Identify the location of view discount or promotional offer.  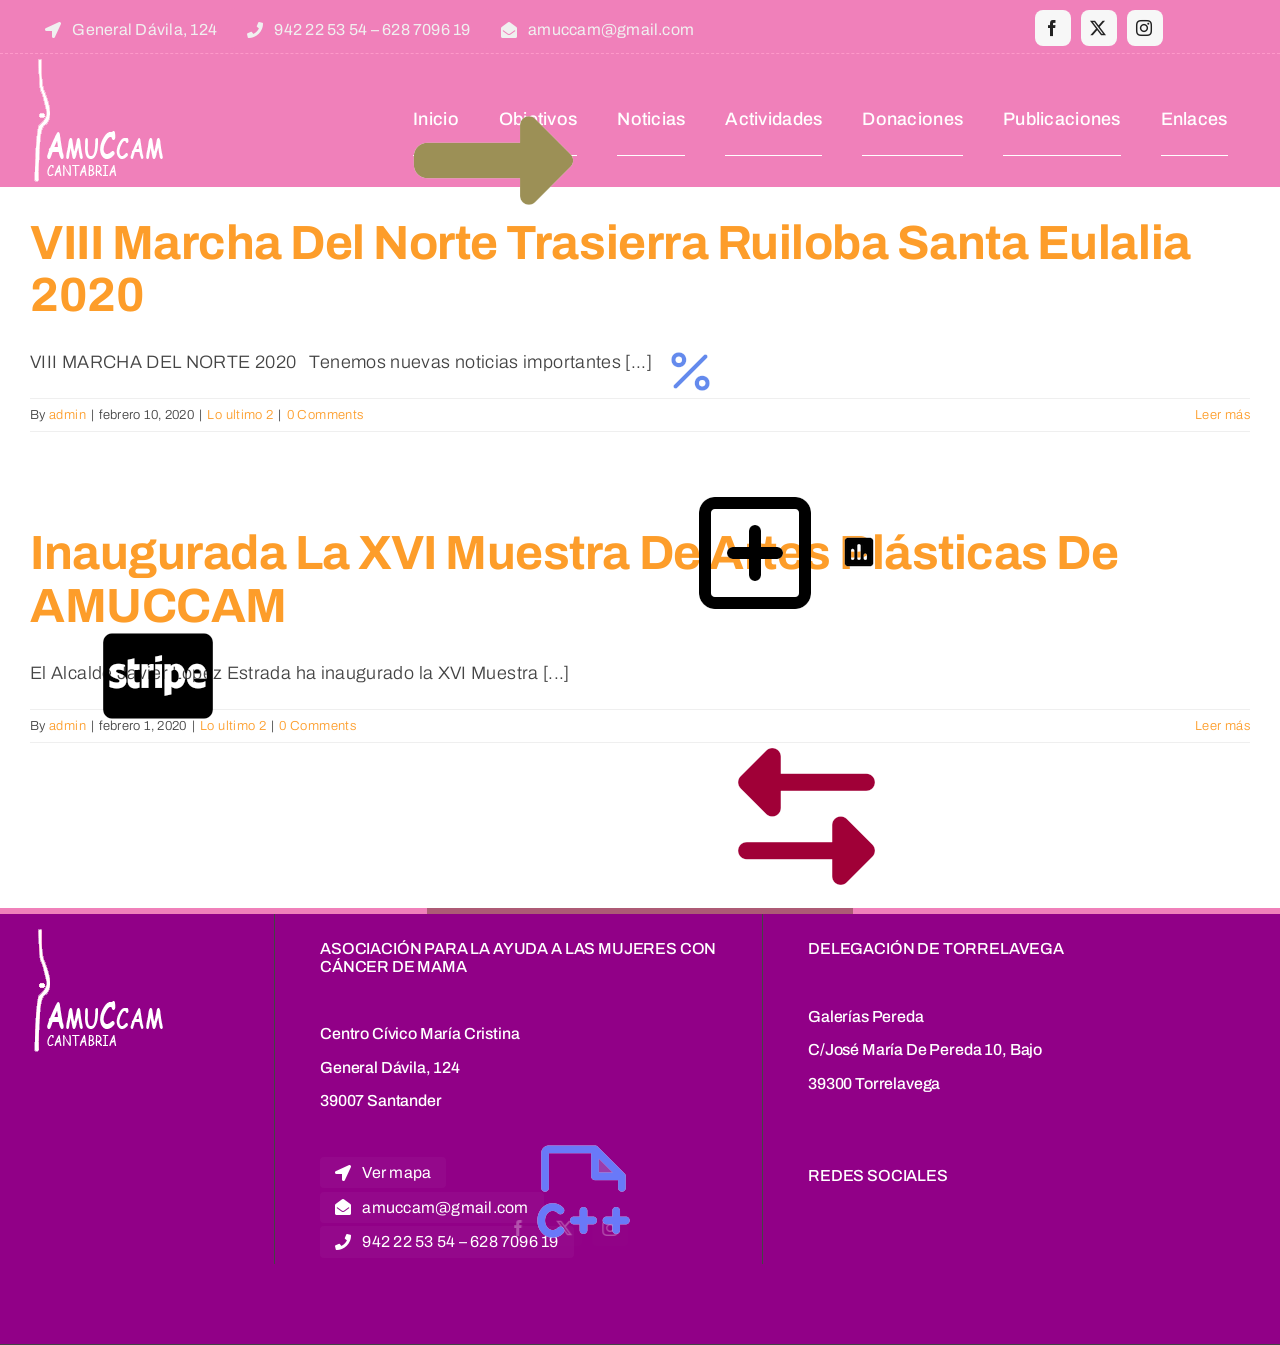
(690, 371).